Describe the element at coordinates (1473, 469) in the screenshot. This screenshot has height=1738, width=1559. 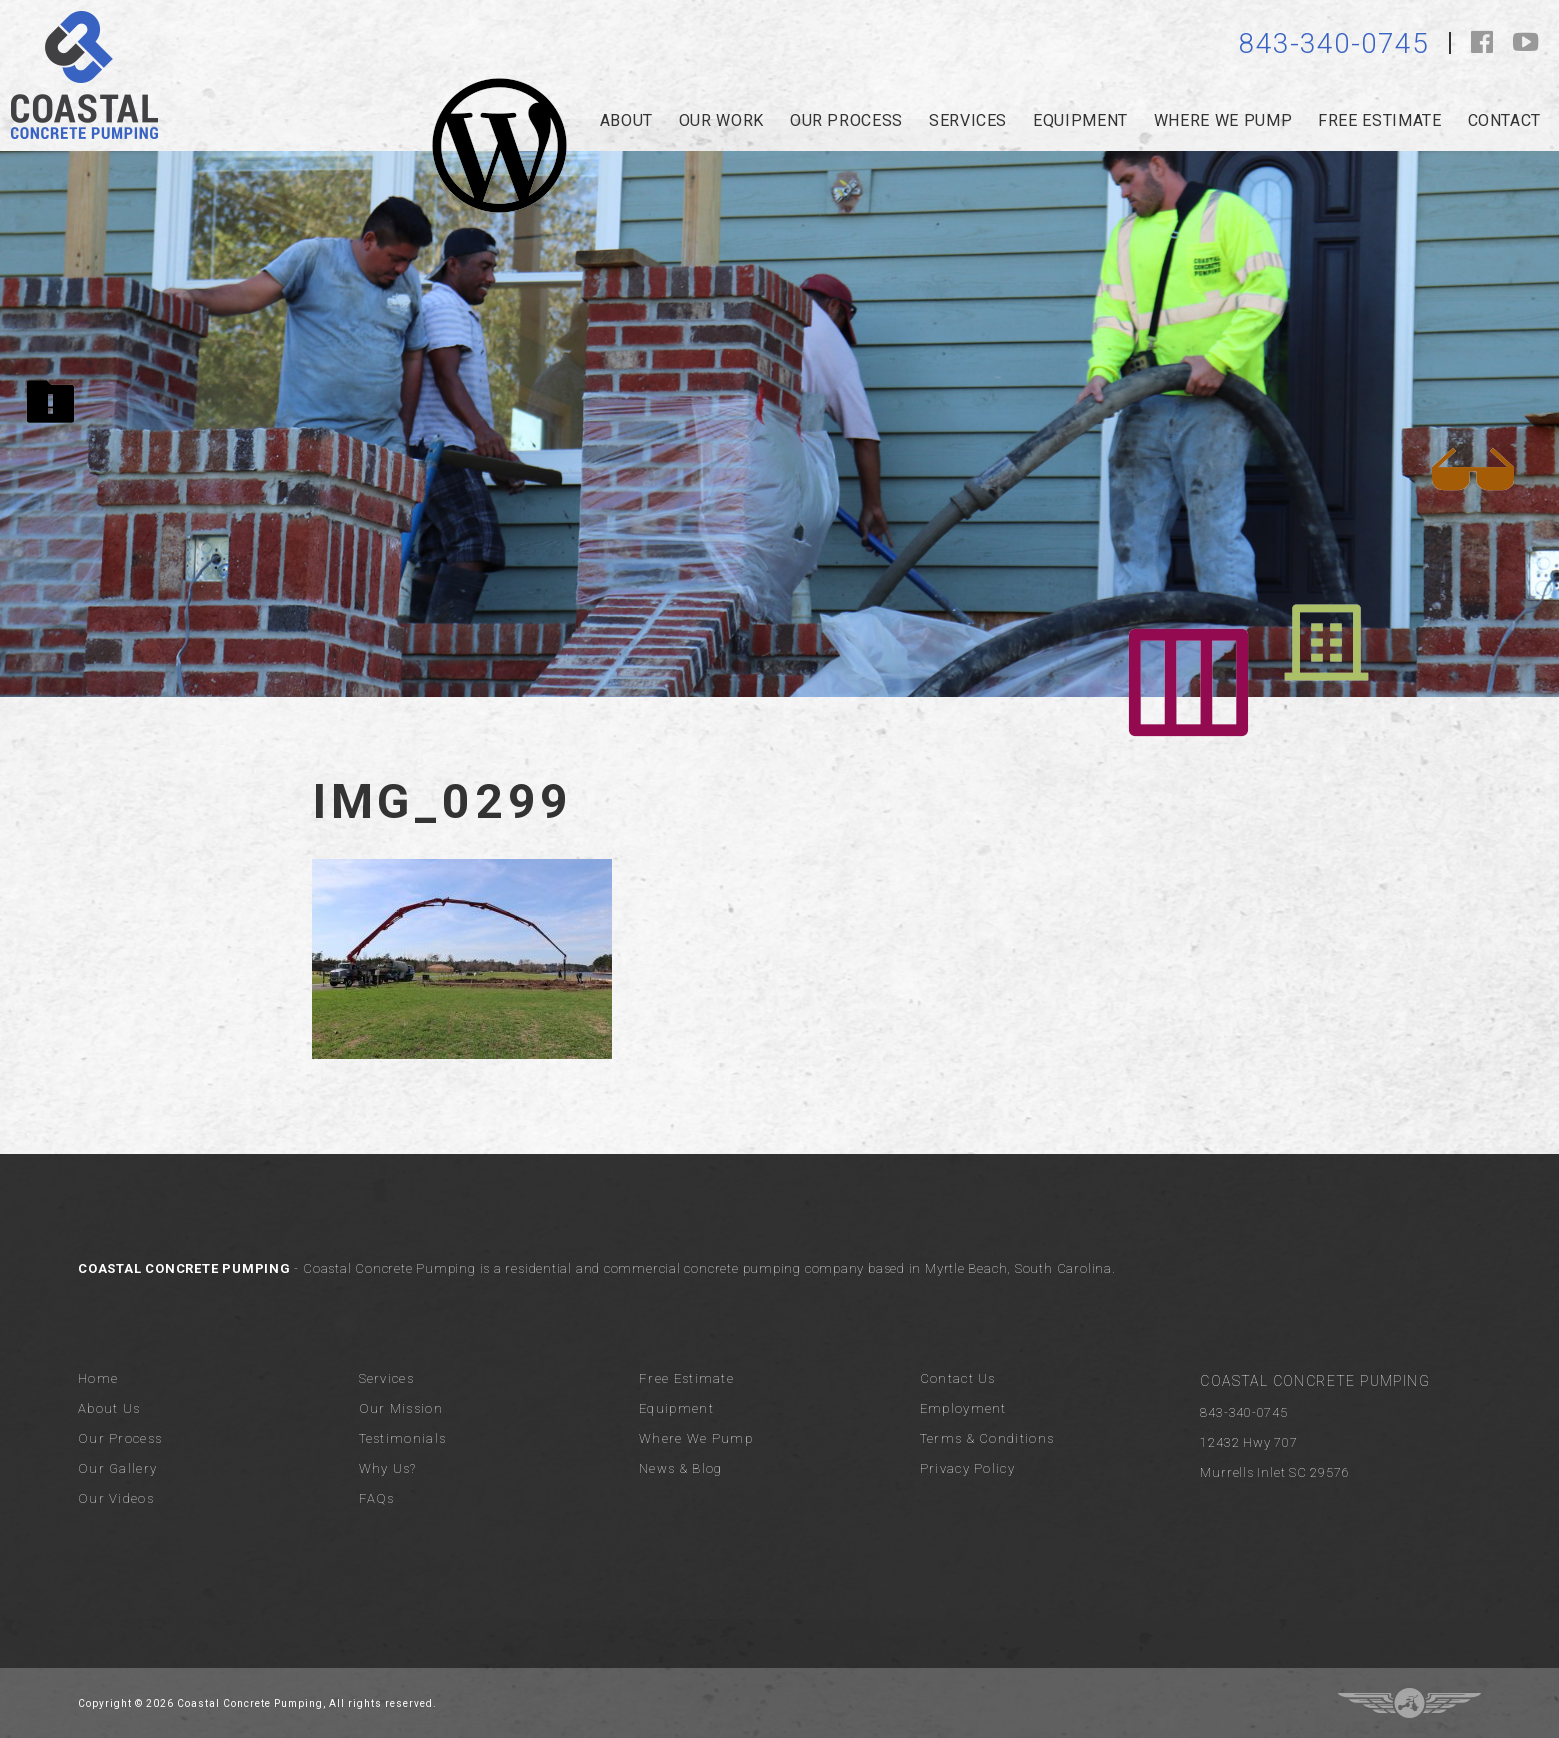
I see `awesome lists logo` at that location.